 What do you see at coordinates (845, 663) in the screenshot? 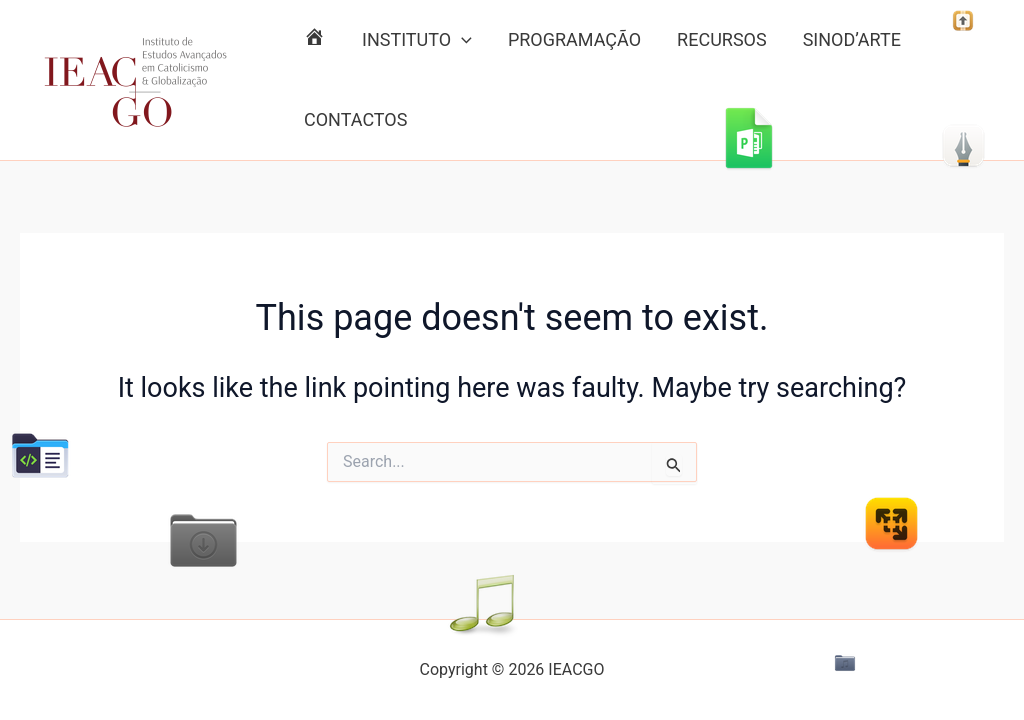
I see `open your music files folder` at bounding box center [845, 663].